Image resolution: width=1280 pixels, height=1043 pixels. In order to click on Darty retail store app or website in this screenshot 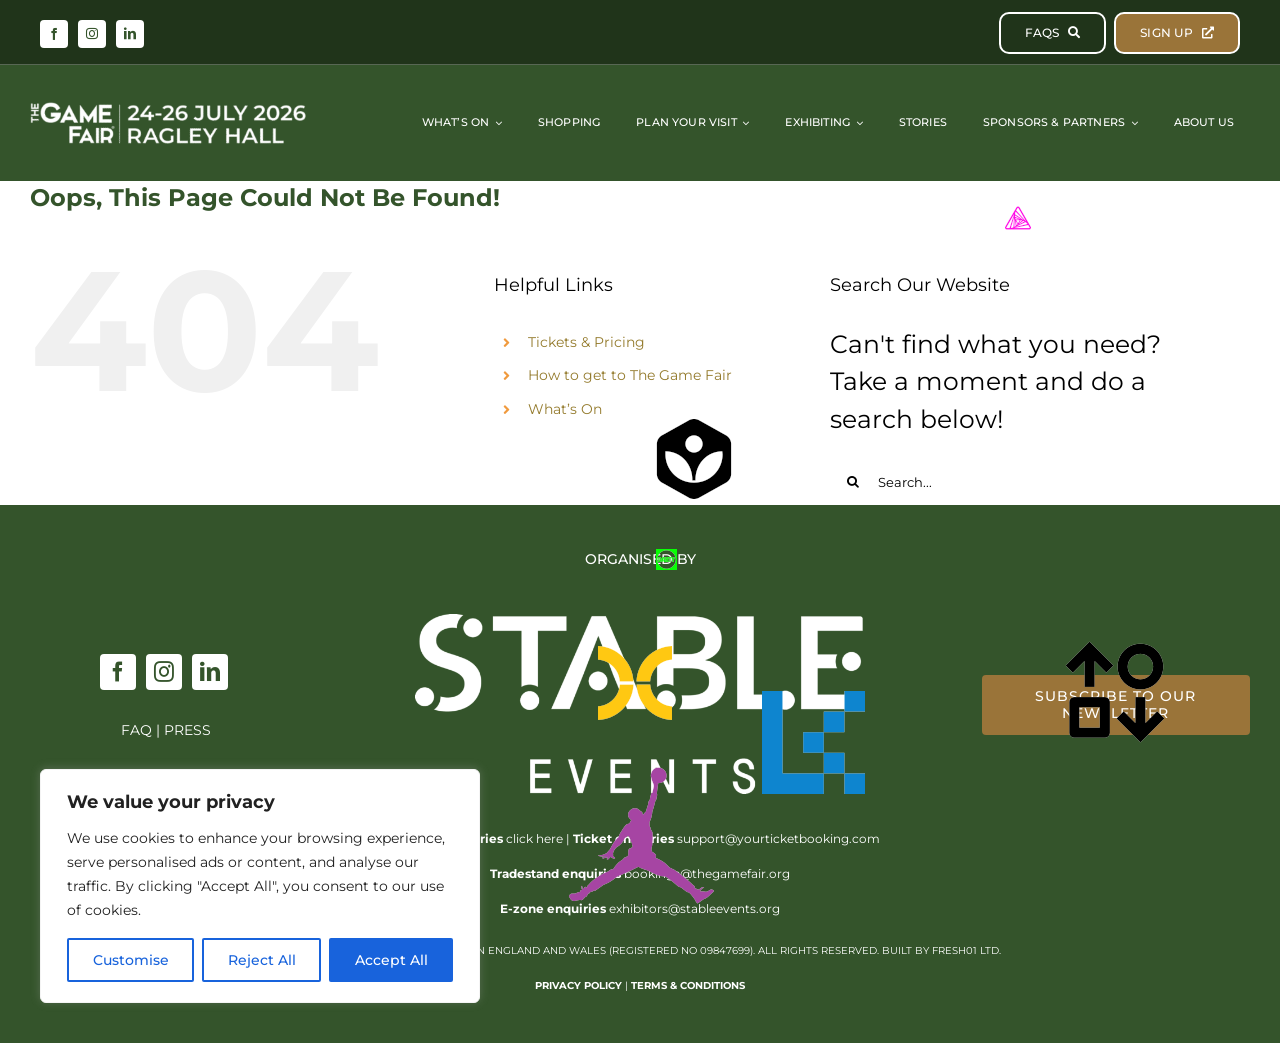, I will do `click(666, 559)`.